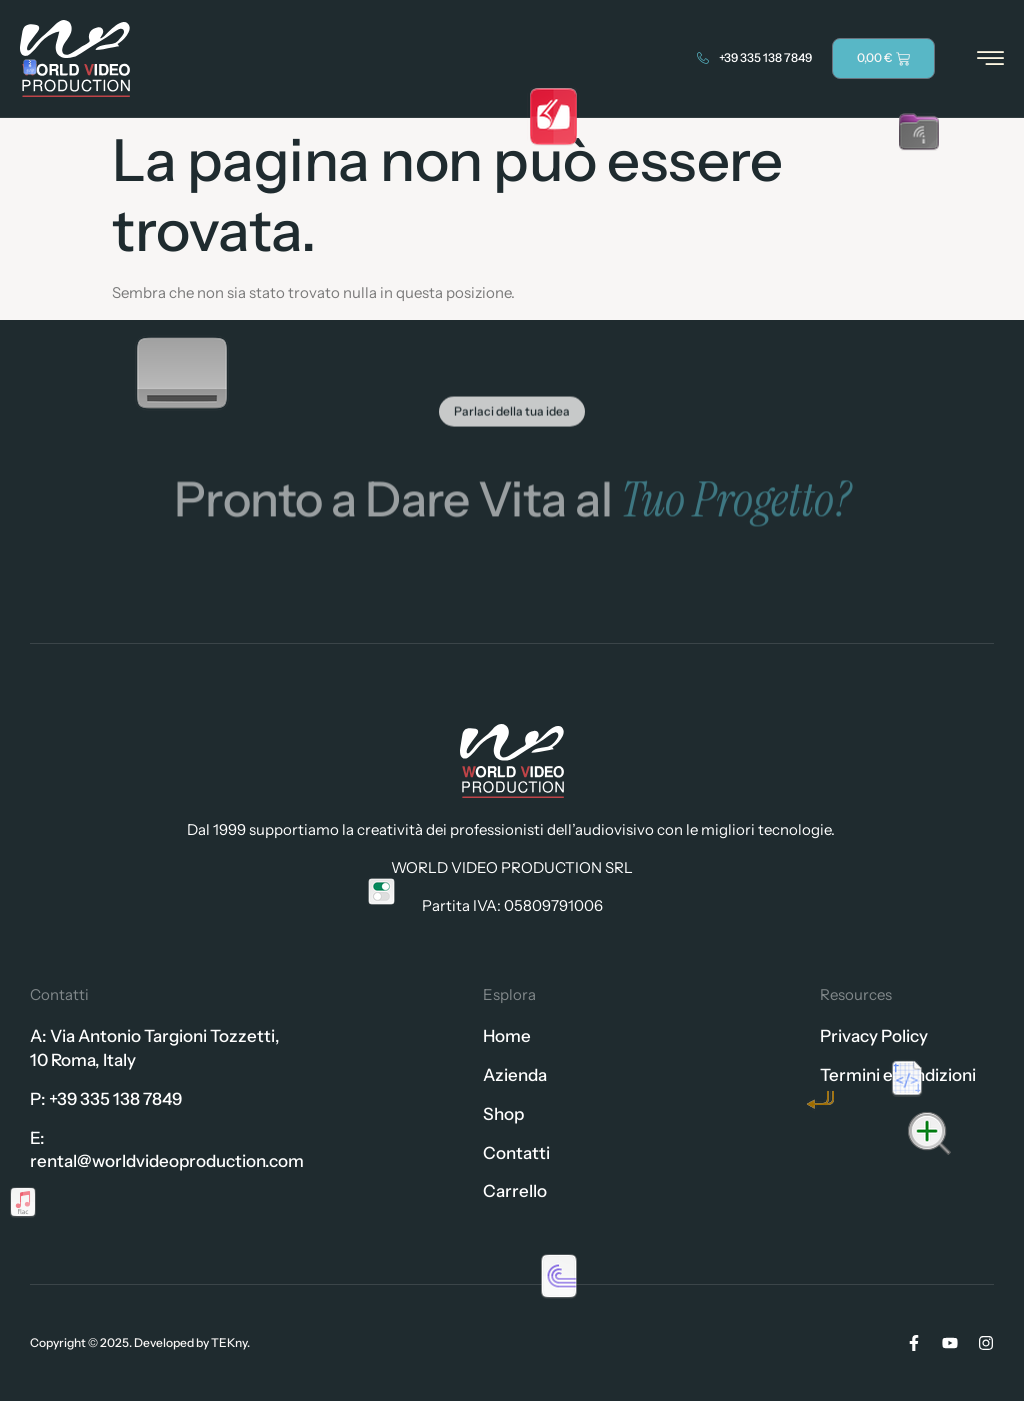 The height and width of the screenshot is (1401, 1024). Describe the element at coordinates (907, 1078) in the screenshot. I see `a twig template file` at that location.